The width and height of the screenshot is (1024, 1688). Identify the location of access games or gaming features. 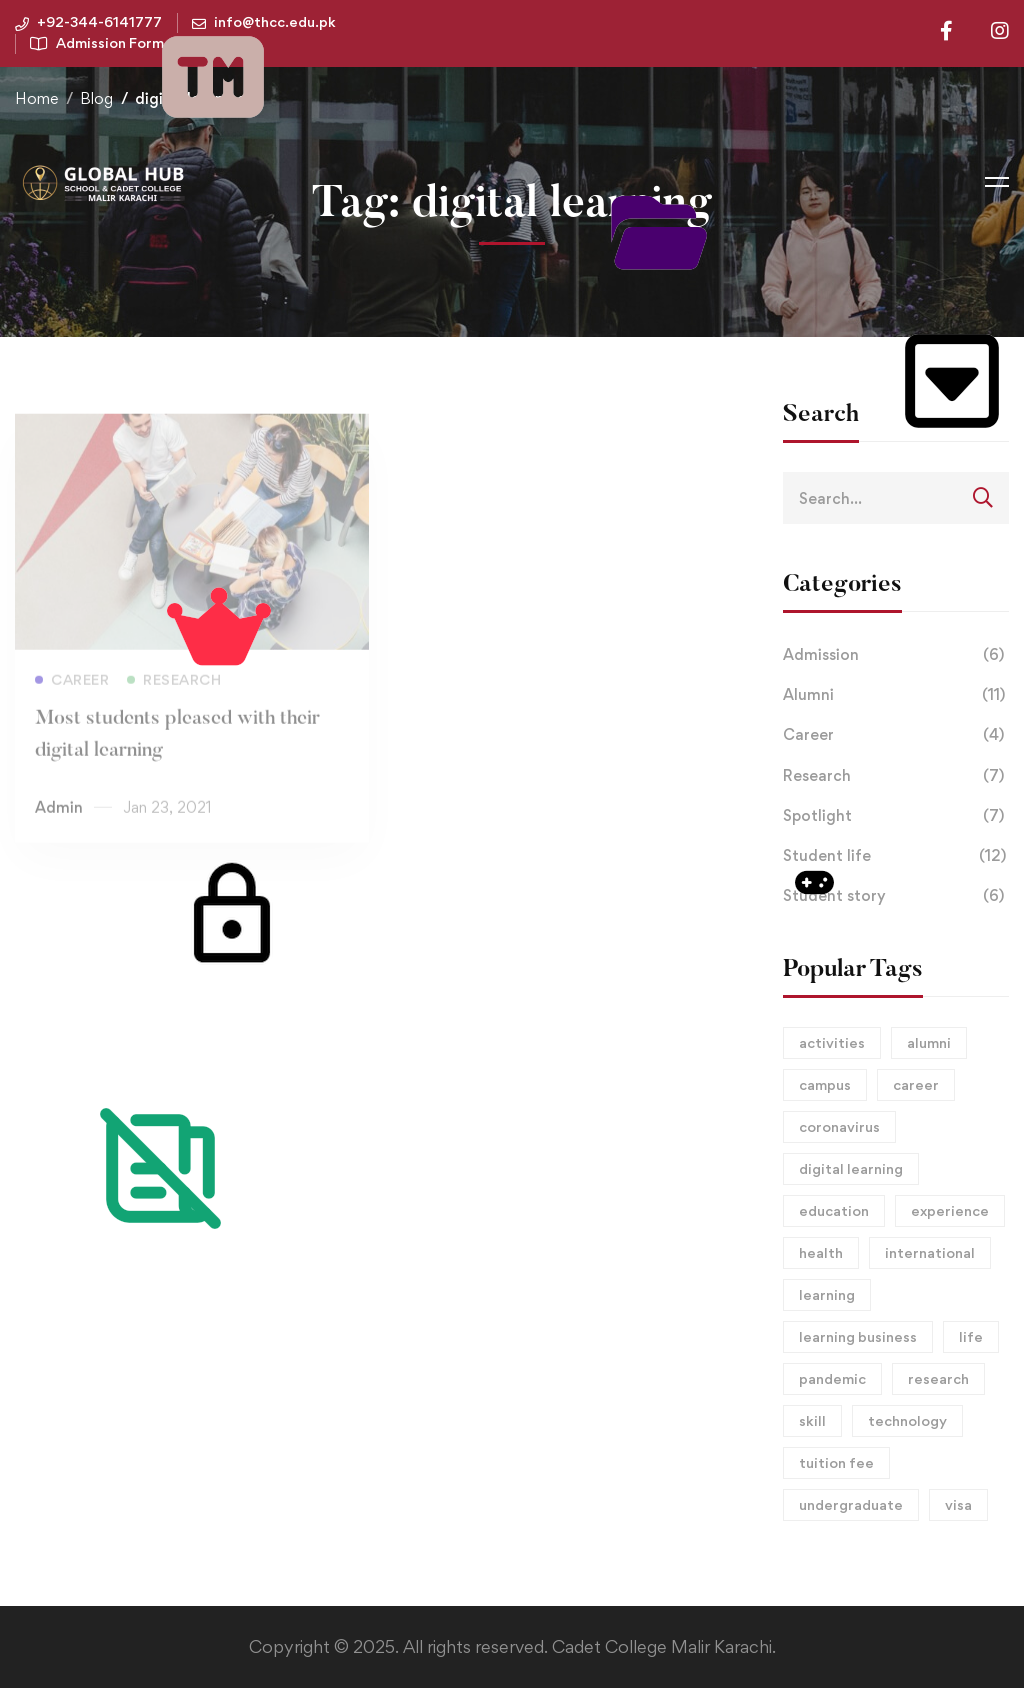
(814, 882).